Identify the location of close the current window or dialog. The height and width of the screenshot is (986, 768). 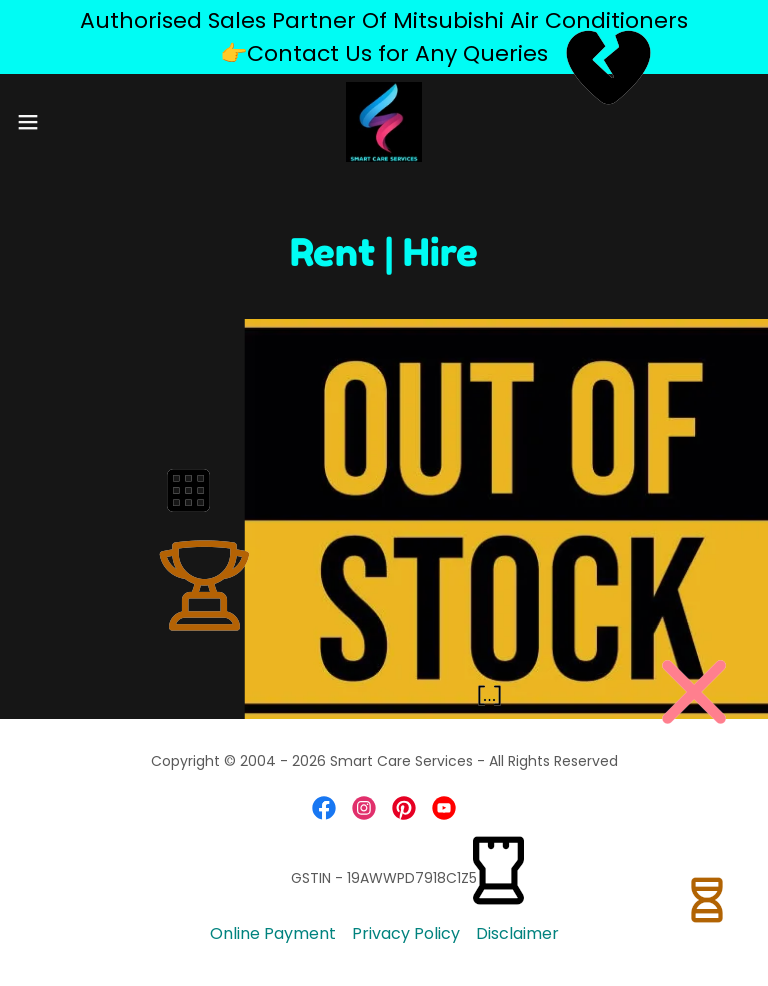
(694, 692).